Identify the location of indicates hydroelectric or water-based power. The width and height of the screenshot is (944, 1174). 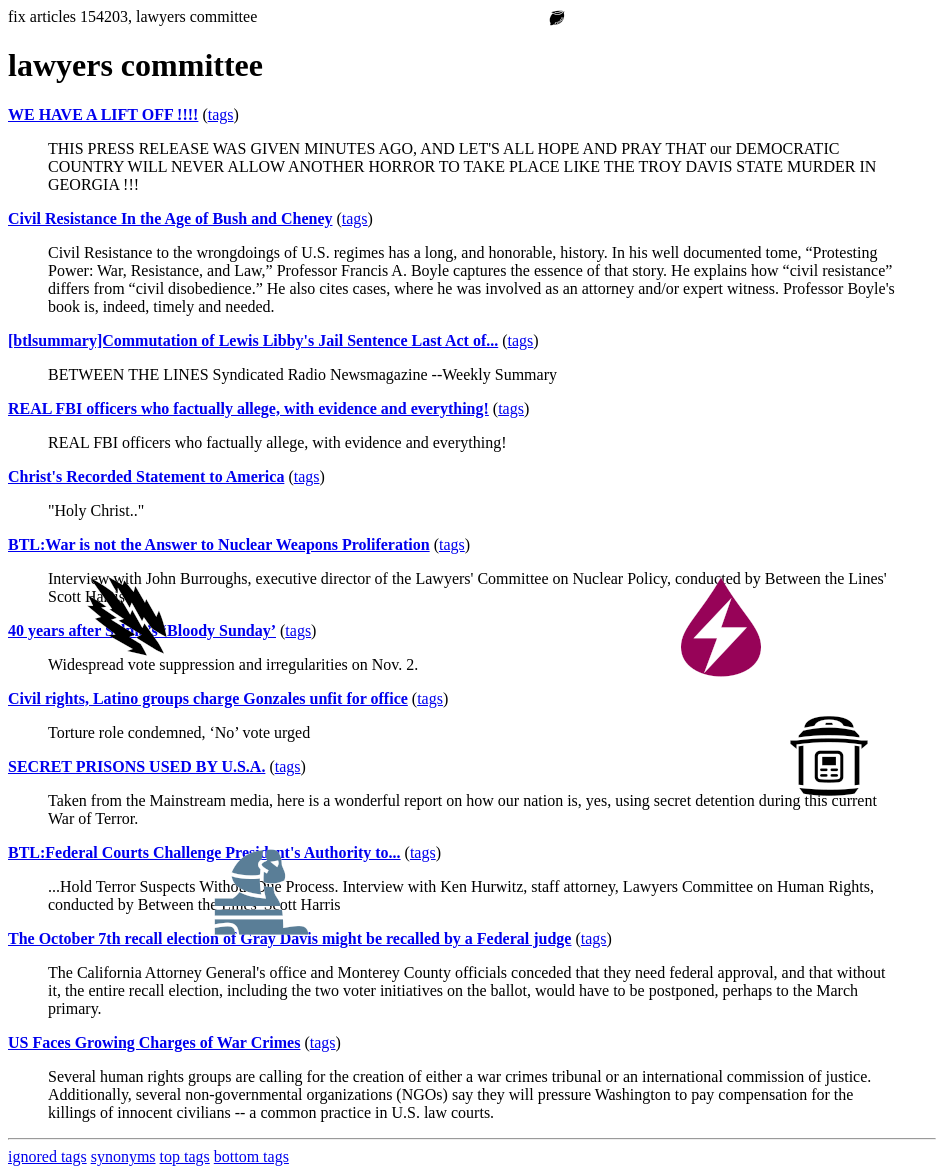
(721, 626).